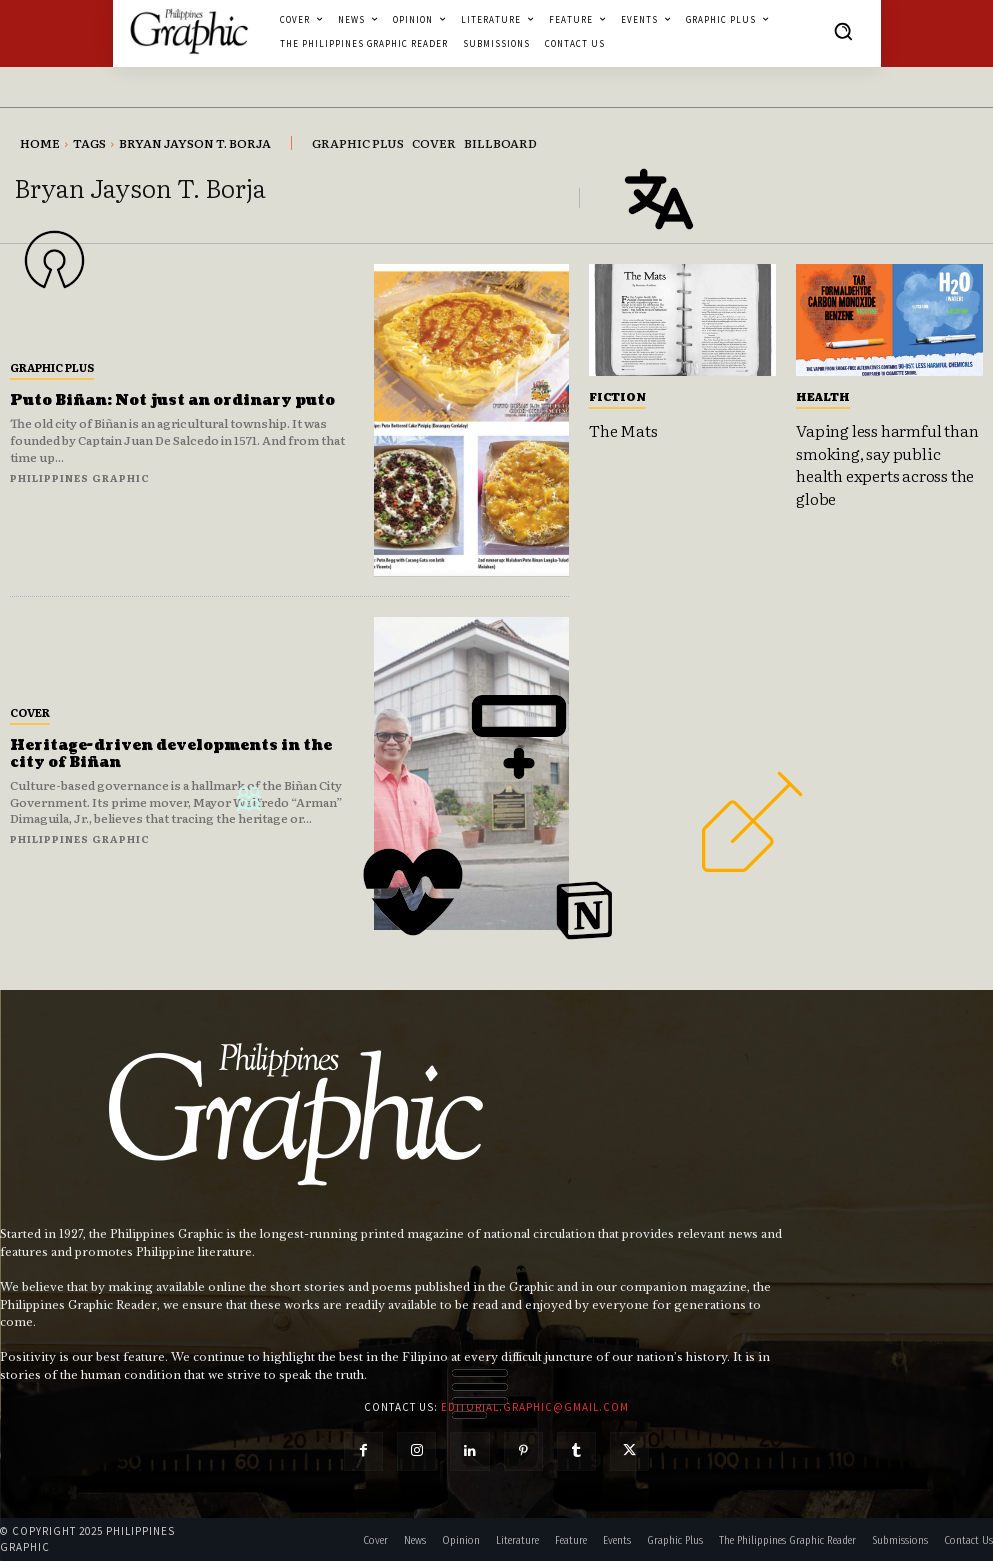 This screenshot has height=1561, width=993. What do you see at coordinates (519, 737) in the screenshot?
I see `insert a new row below` at bounding box center [519, 737].